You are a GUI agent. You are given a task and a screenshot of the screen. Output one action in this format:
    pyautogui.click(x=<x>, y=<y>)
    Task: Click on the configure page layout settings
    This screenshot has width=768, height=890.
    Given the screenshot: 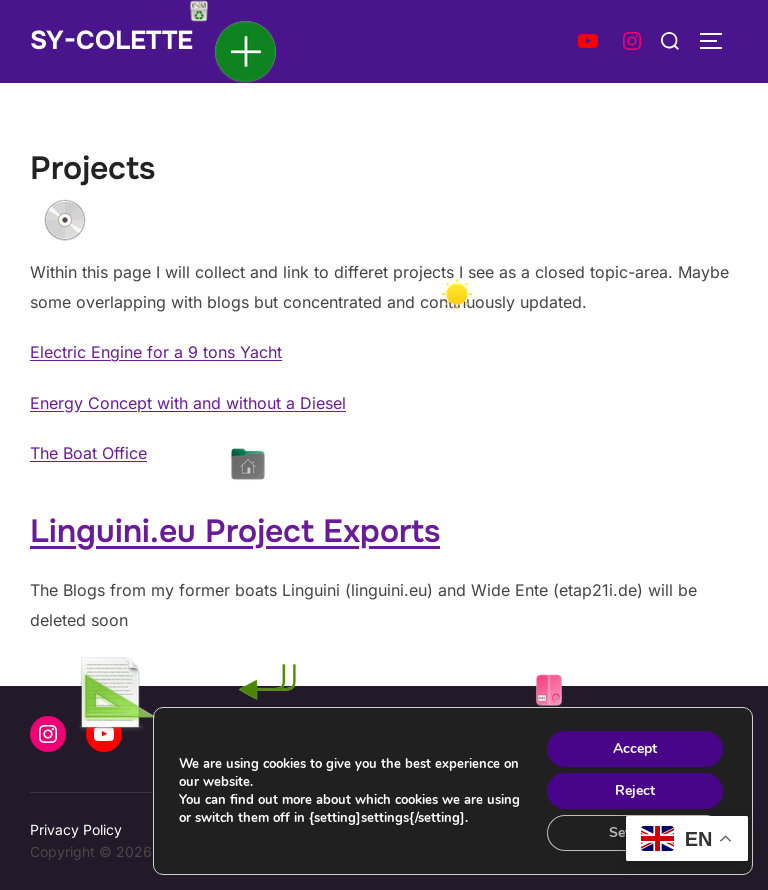 What is the action you would take?
    pyautogui.click(x=116, y=692)
    